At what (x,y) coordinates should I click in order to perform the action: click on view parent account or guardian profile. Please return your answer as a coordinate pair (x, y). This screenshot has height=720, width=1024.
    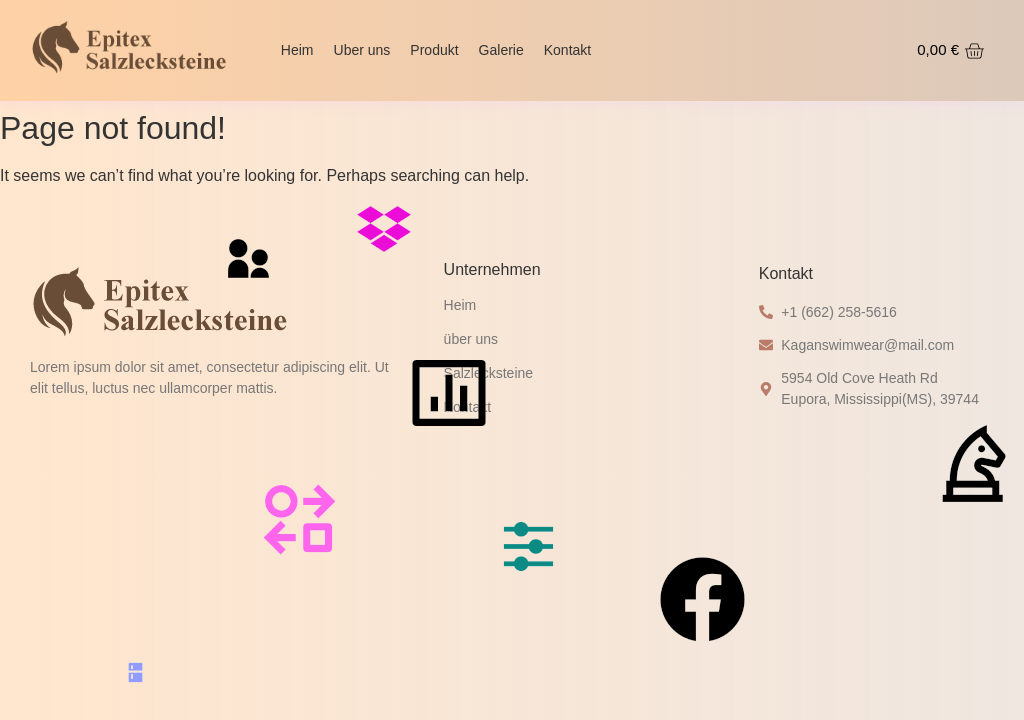
    Looking at the image, I should click on (248, 259).